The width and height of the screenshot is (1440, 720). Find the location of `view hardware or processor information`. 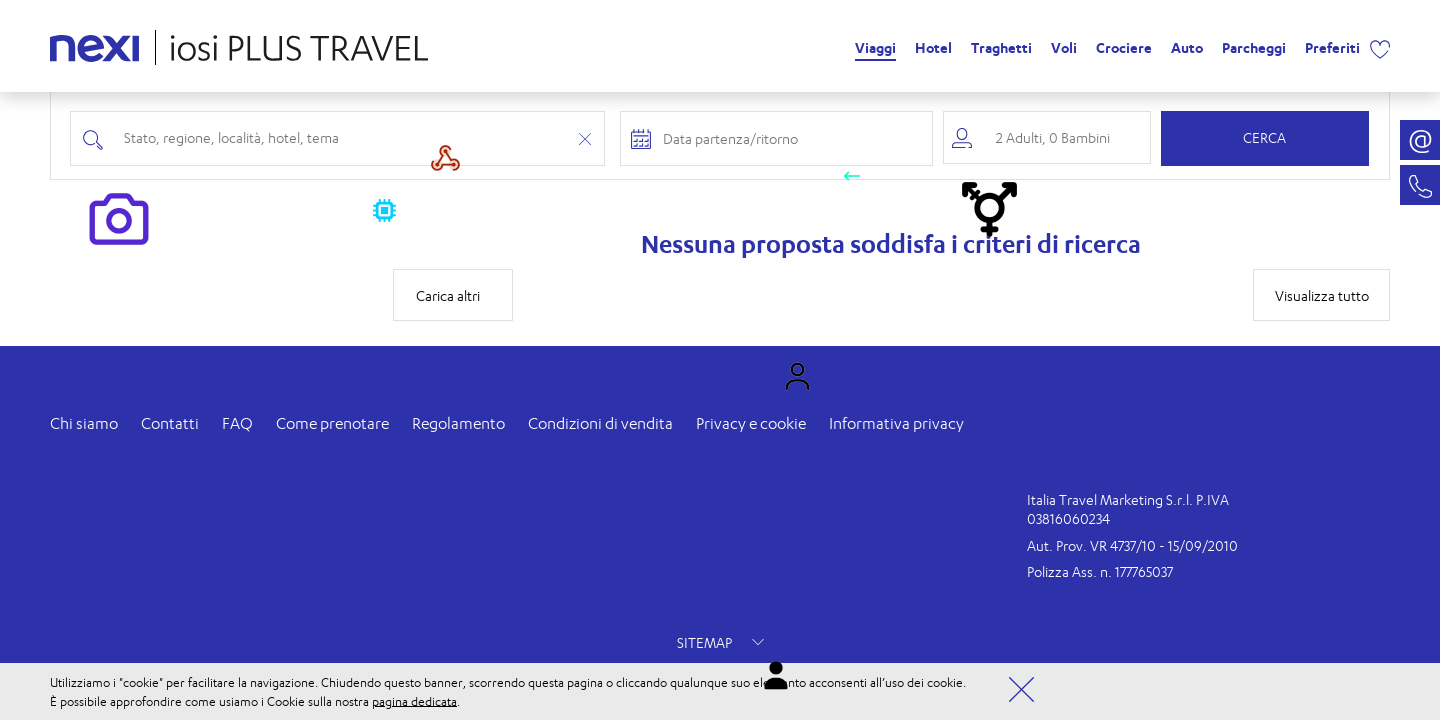

view hardware or processor information is located at coordinates (384, 210).